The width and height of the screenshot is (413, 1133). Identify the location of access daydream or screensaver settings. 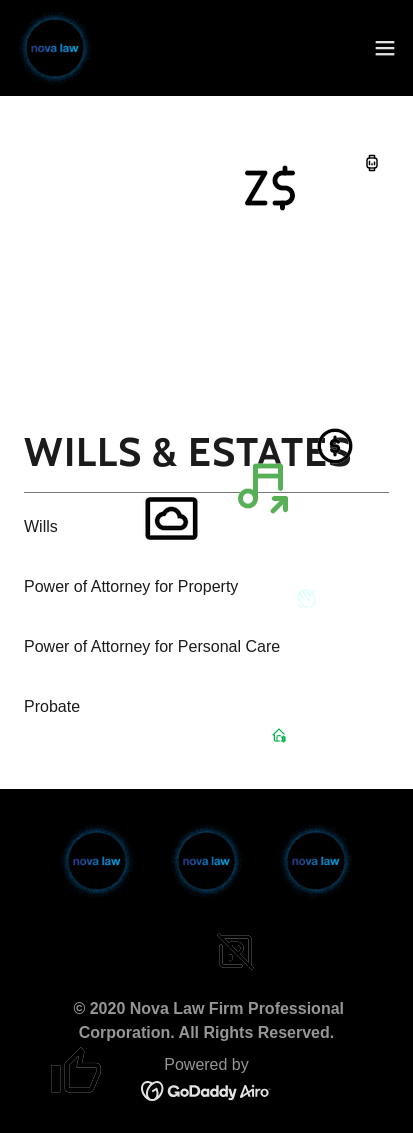
(171, 518).